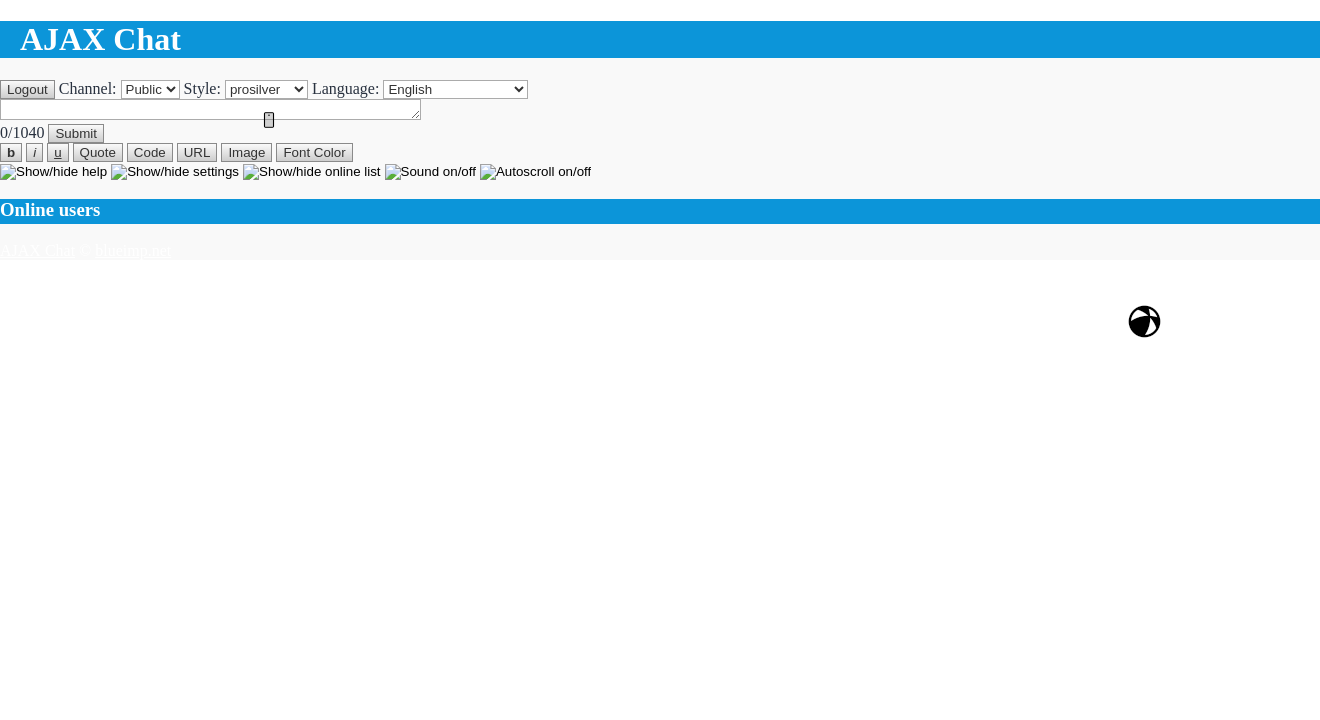  What do you see at coordinates (269, 120) in the screenshot?
I see `access device camera settings` at bounding box center [269, 120].